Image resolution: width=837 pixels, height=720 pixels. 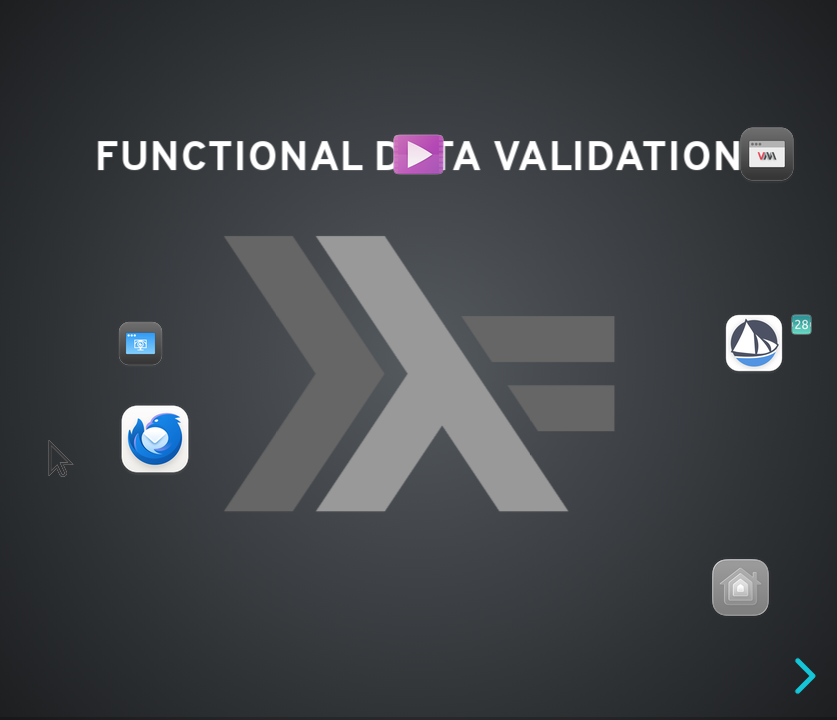 I want to click on open media player application, so click(x=418, y=154).